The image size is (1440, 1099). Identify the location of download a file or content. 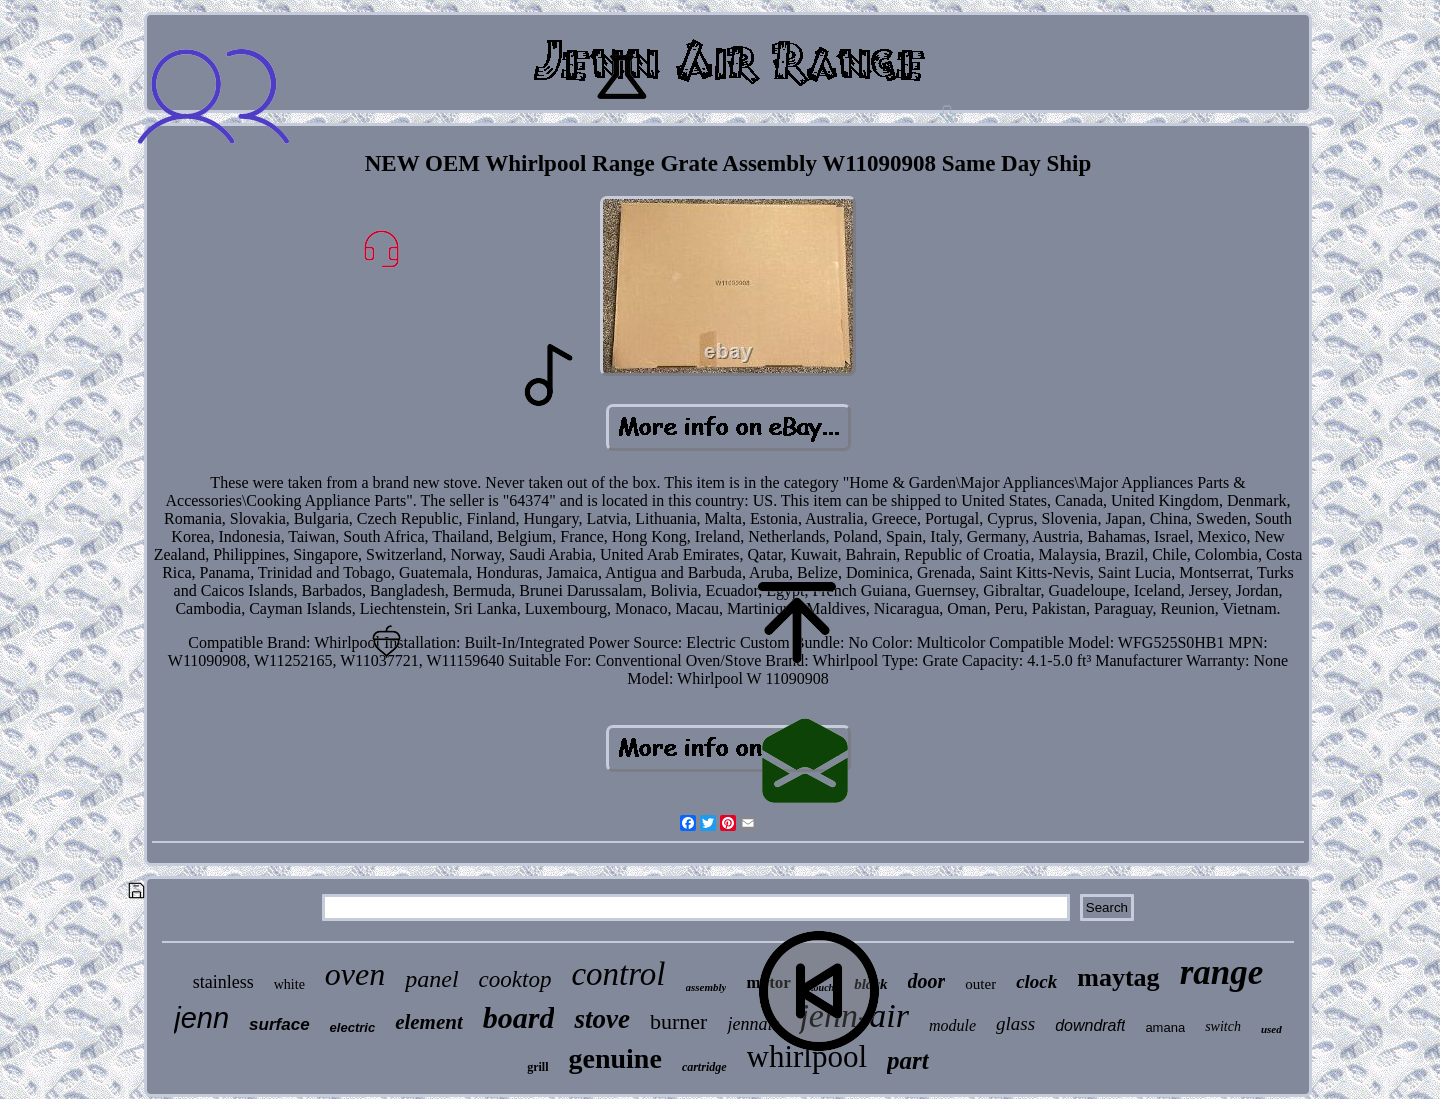
(947, 113).